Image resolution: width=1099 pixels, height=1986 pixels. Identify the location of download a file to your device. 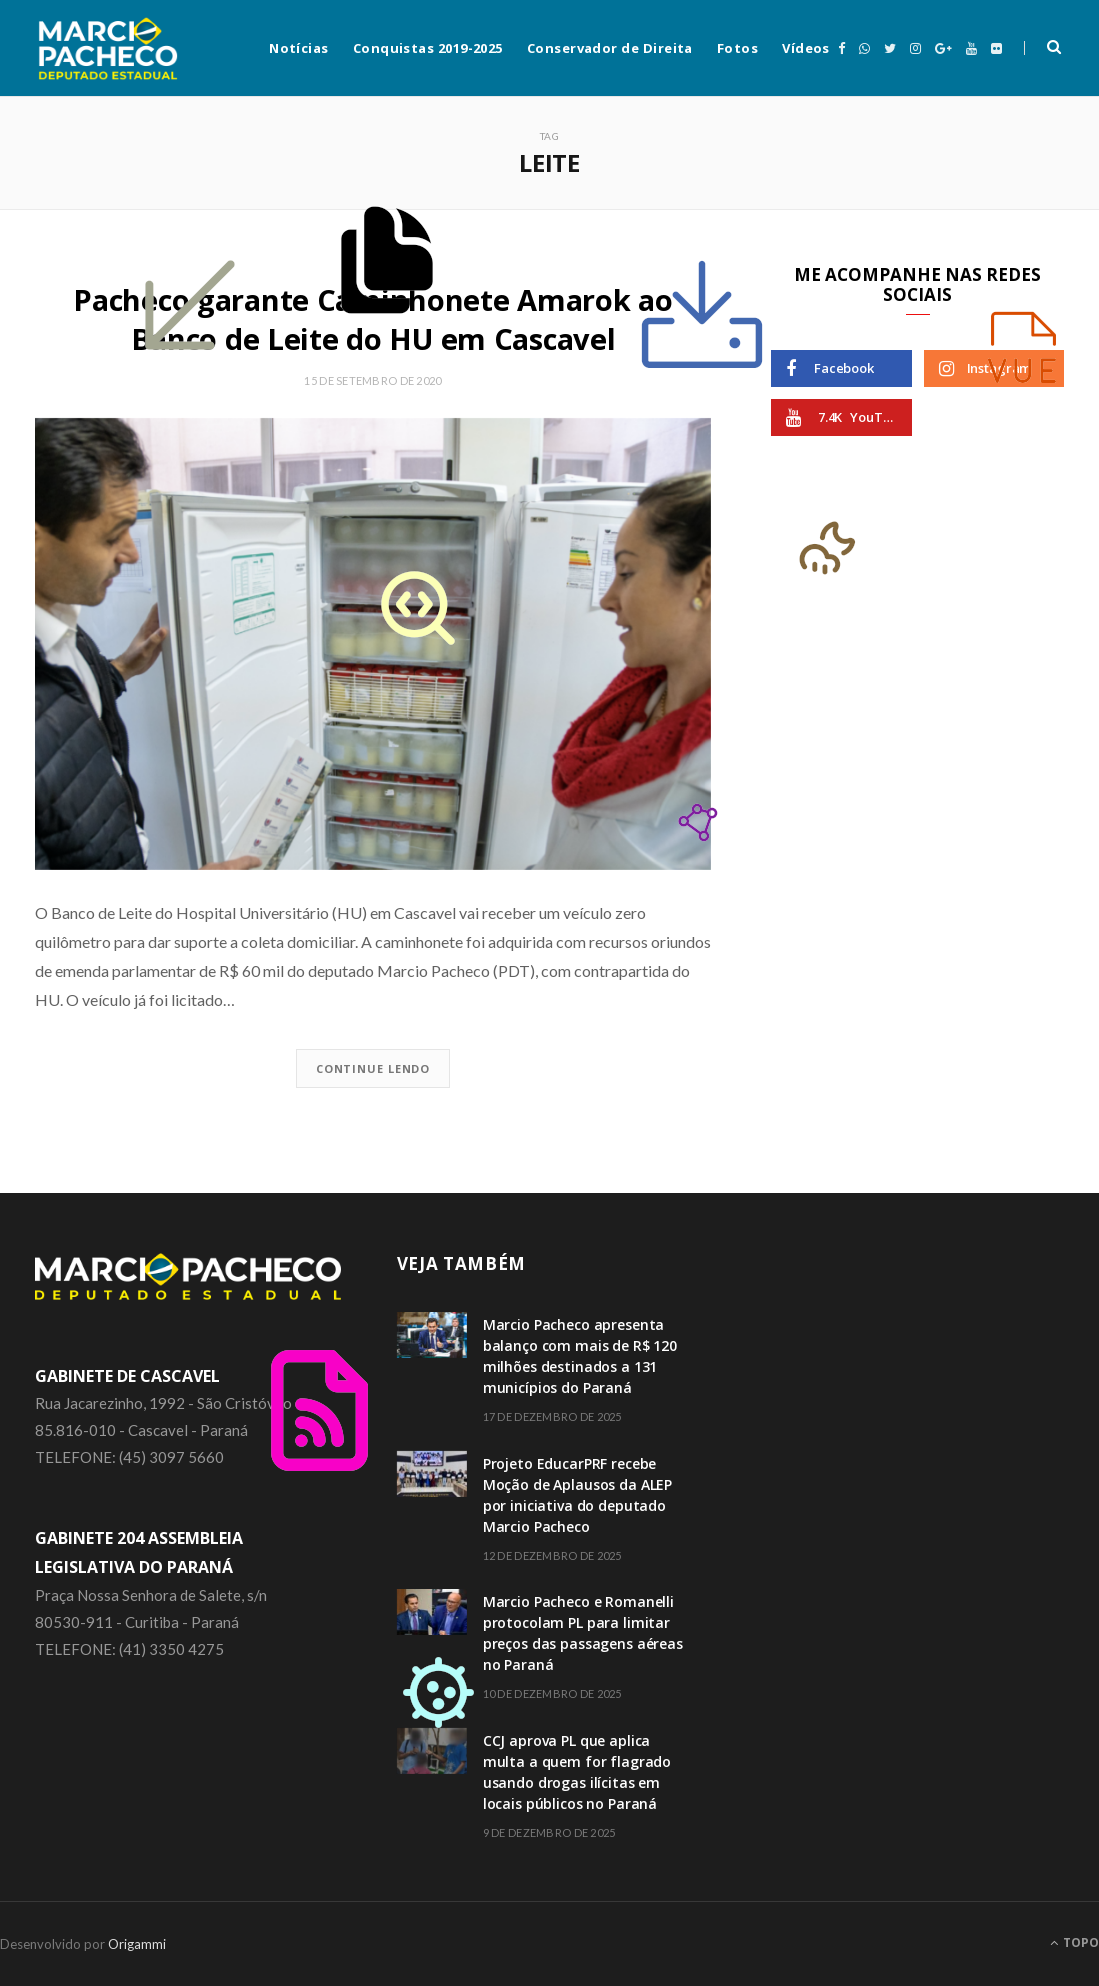
(702, 321).